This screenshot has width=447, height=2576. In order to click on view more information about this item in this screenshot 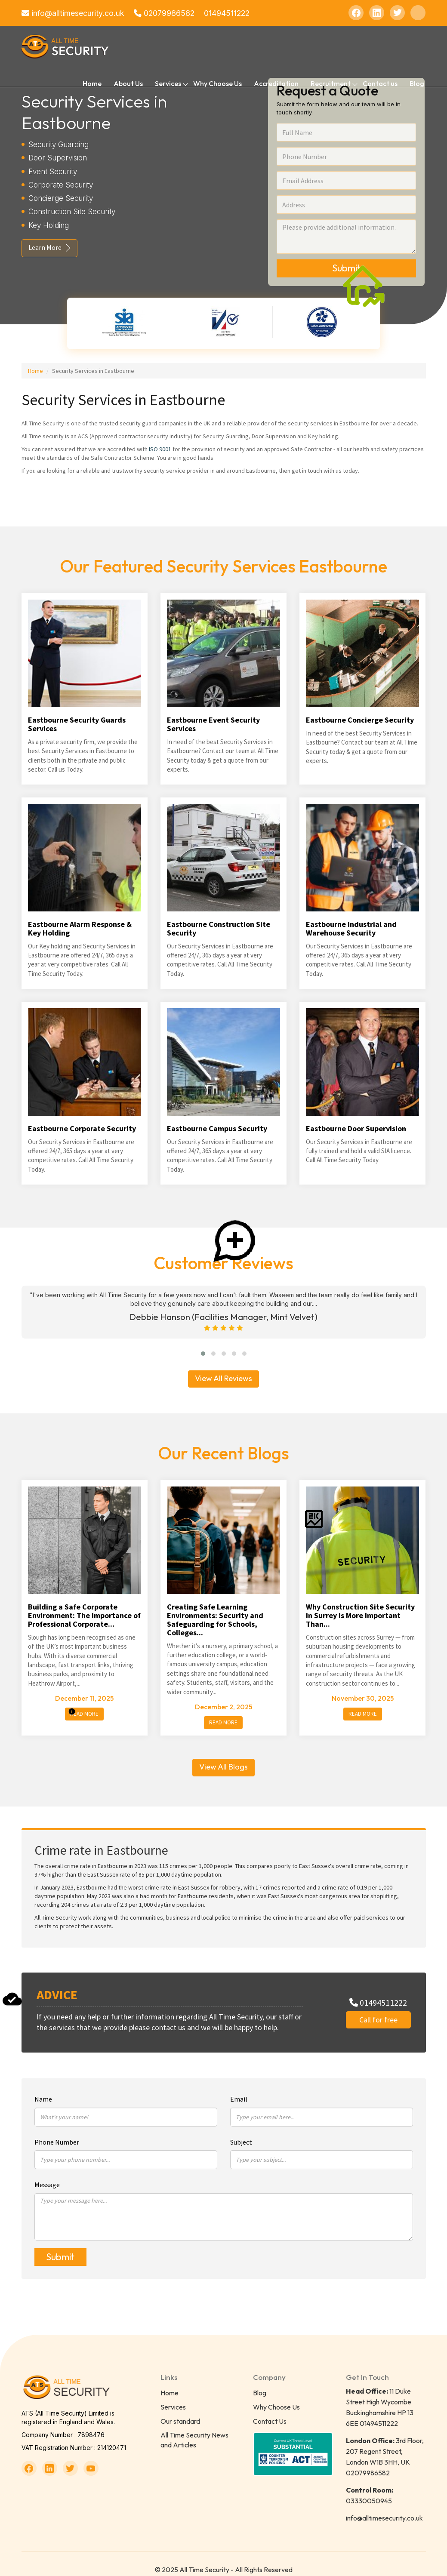, I will do `click(72, 1711)`.